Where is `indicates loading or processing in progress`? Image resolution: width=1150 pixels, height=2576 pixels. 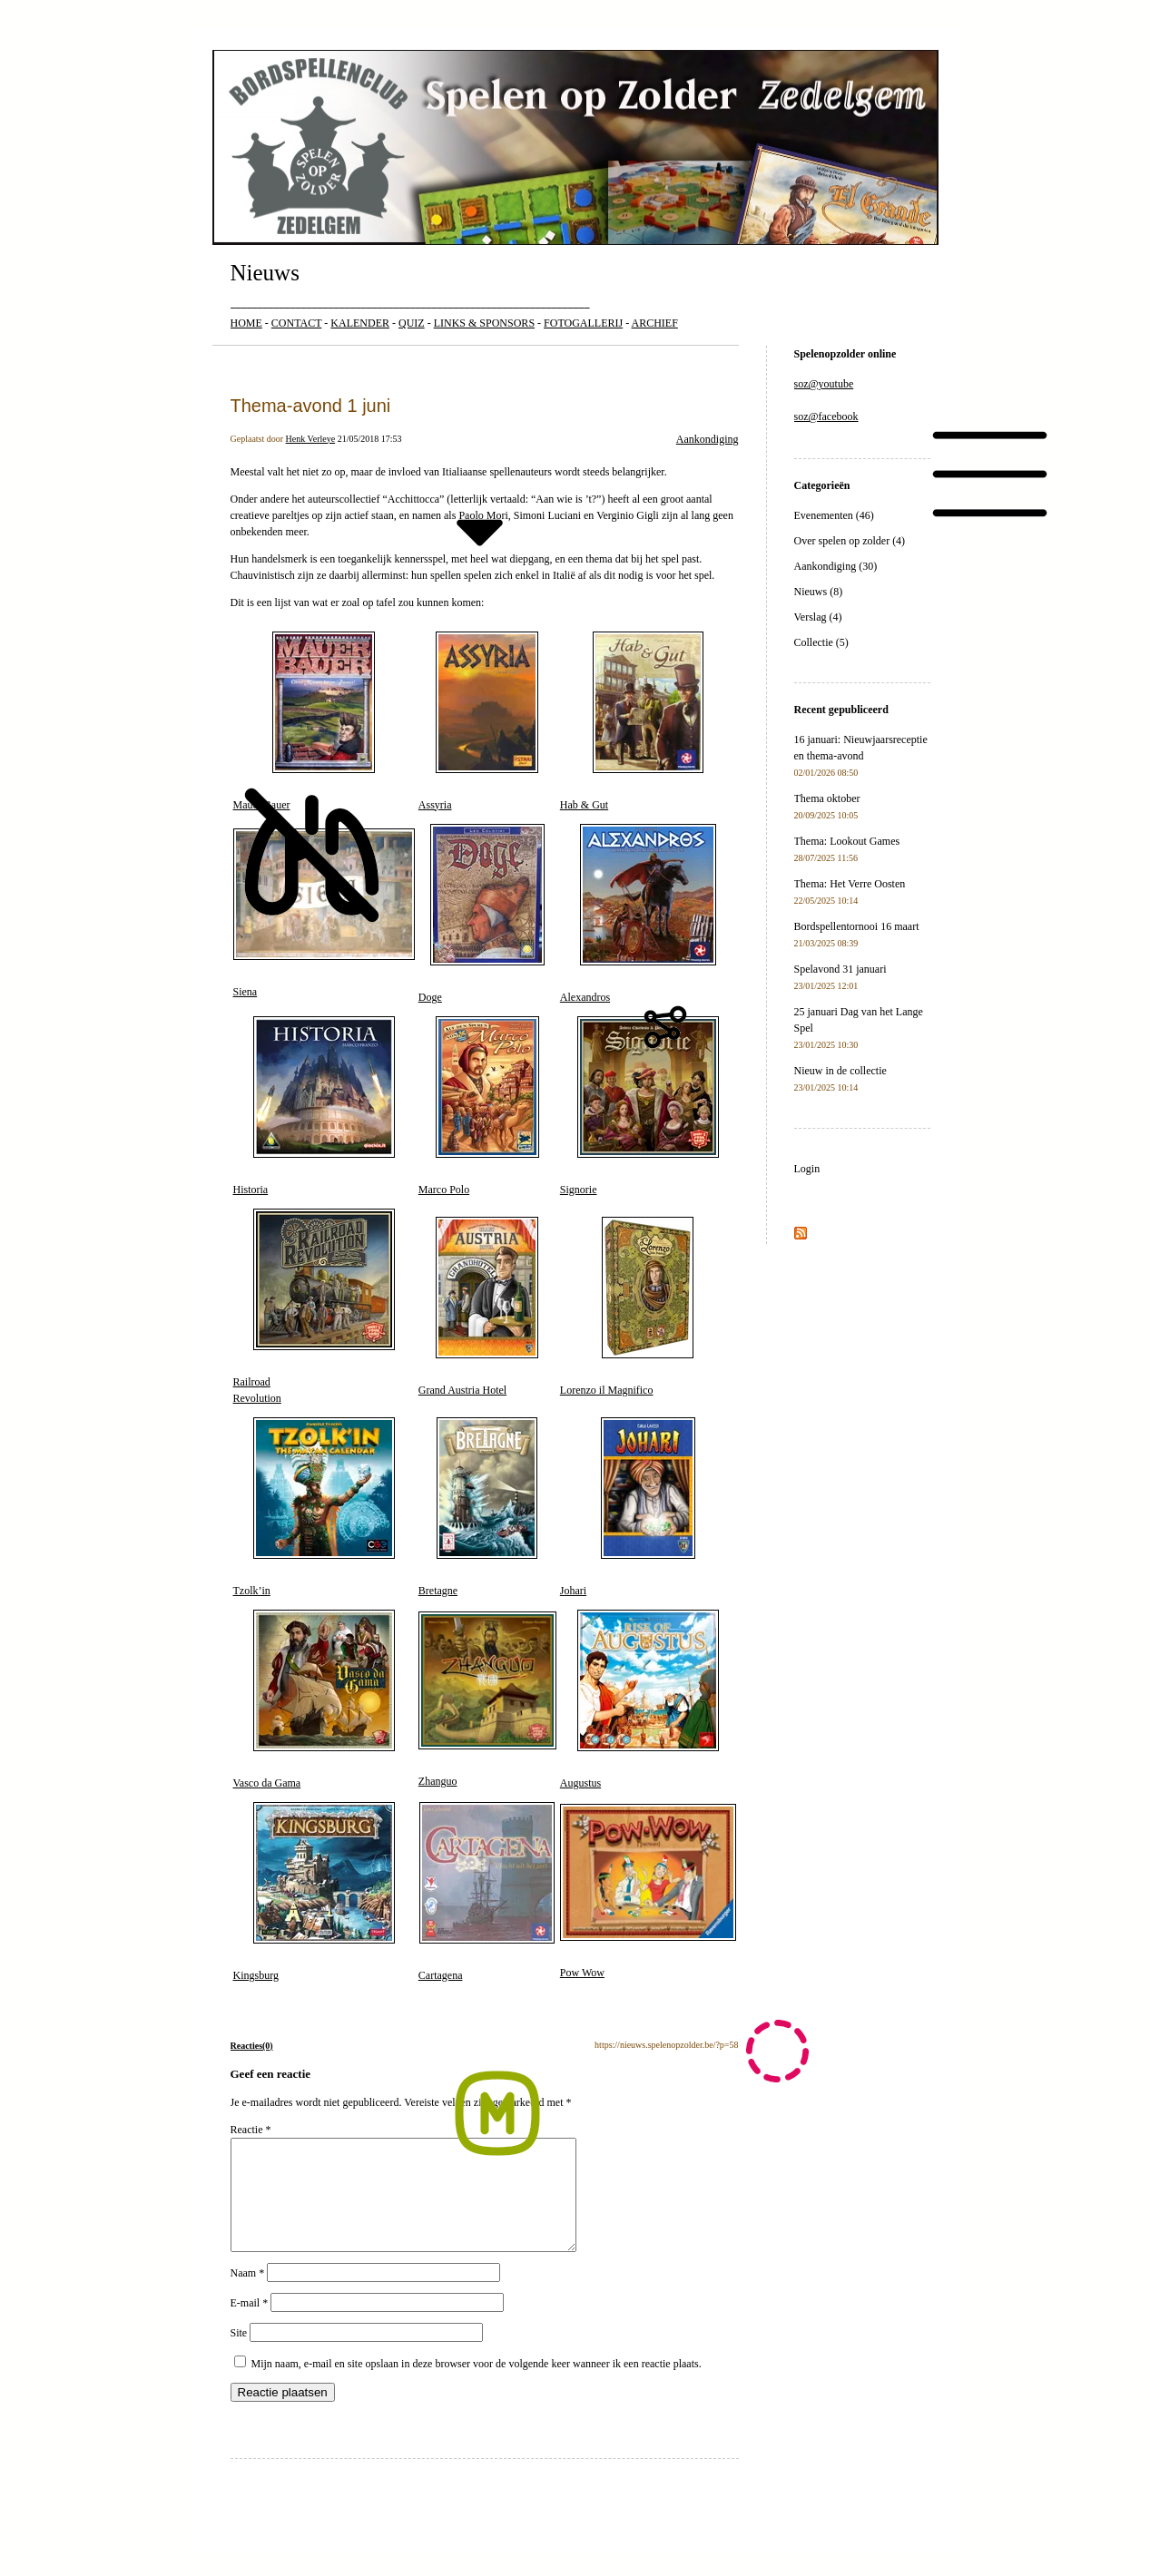 indicates loading or processing in progress is located at coordinates (777, 2051).